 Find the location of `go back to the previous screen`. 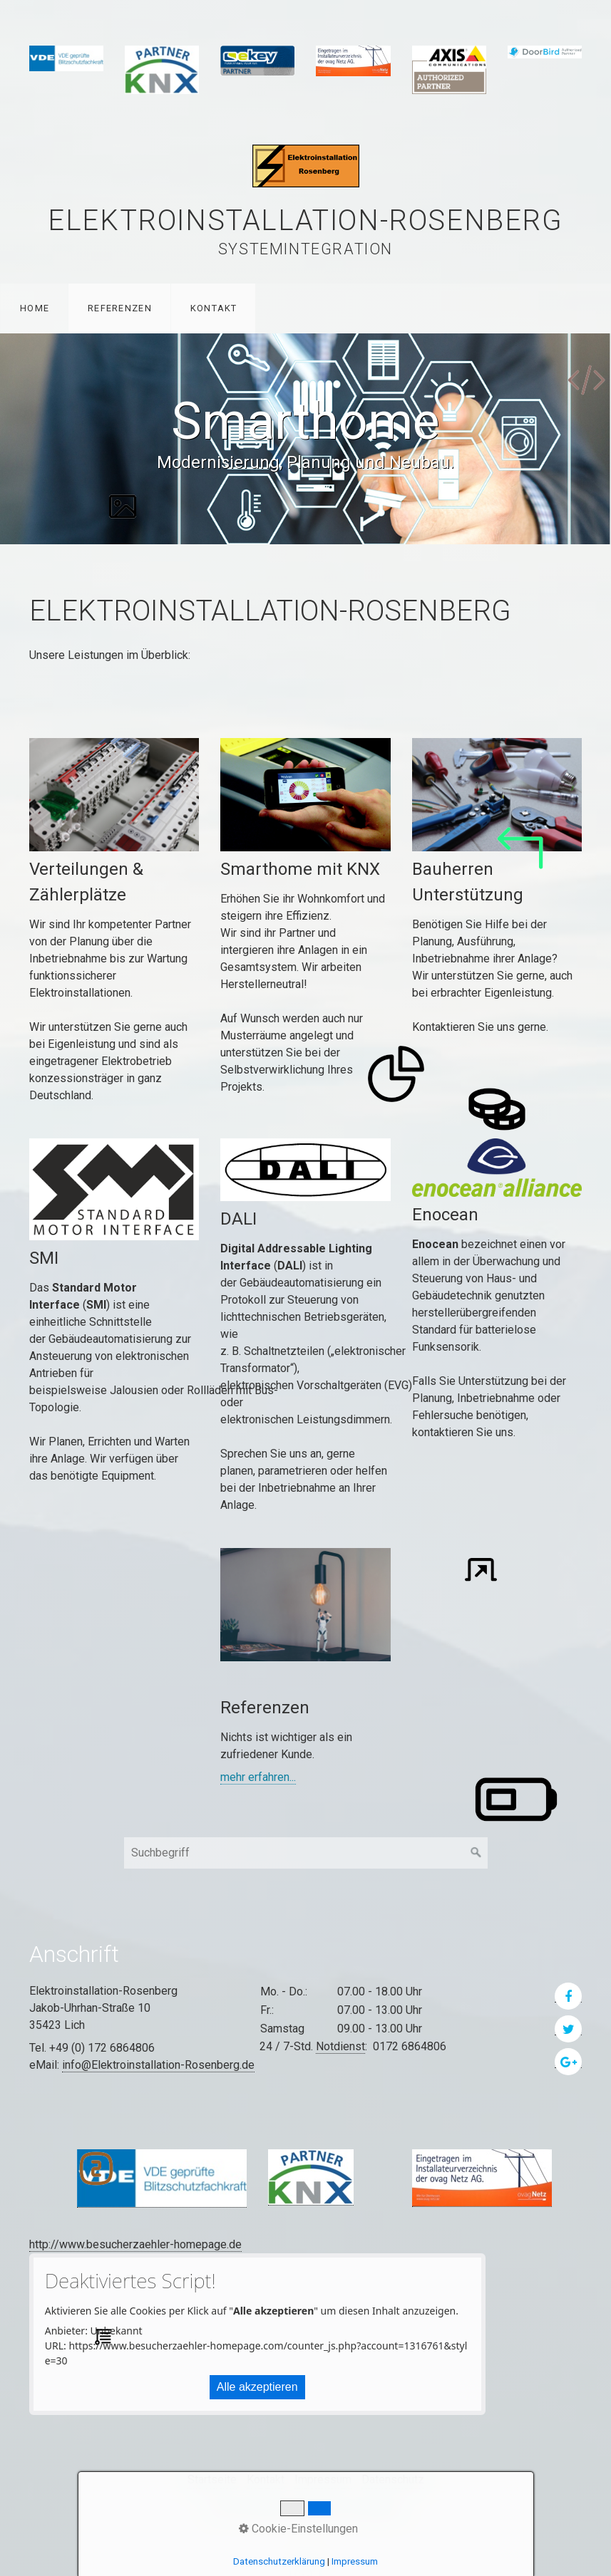

go back to the previous screen is located at coordinates (520, 848).